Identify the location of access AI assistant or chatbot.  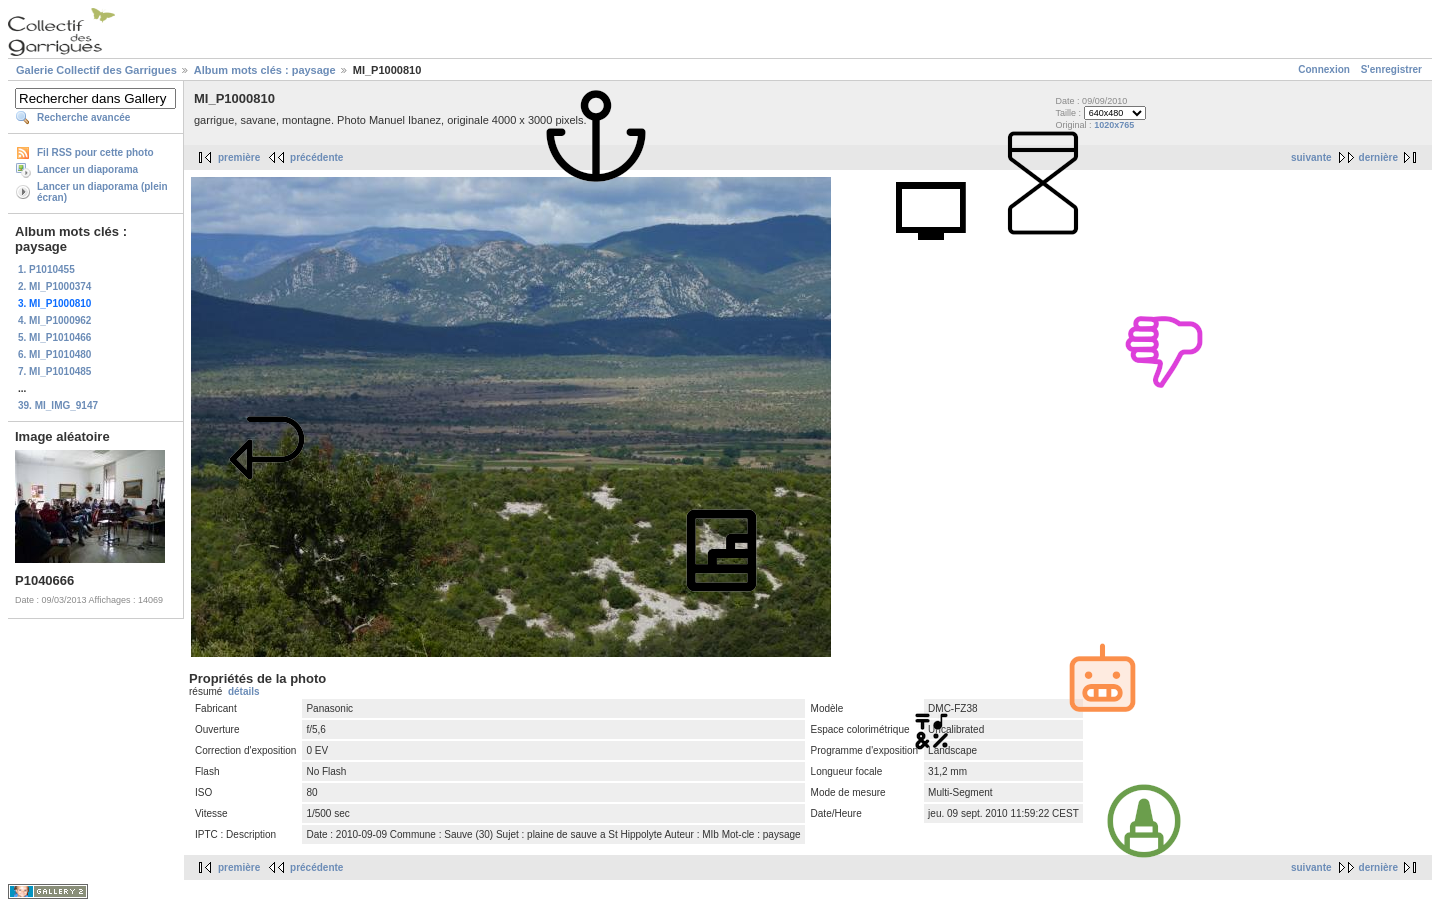
(1102, 681).